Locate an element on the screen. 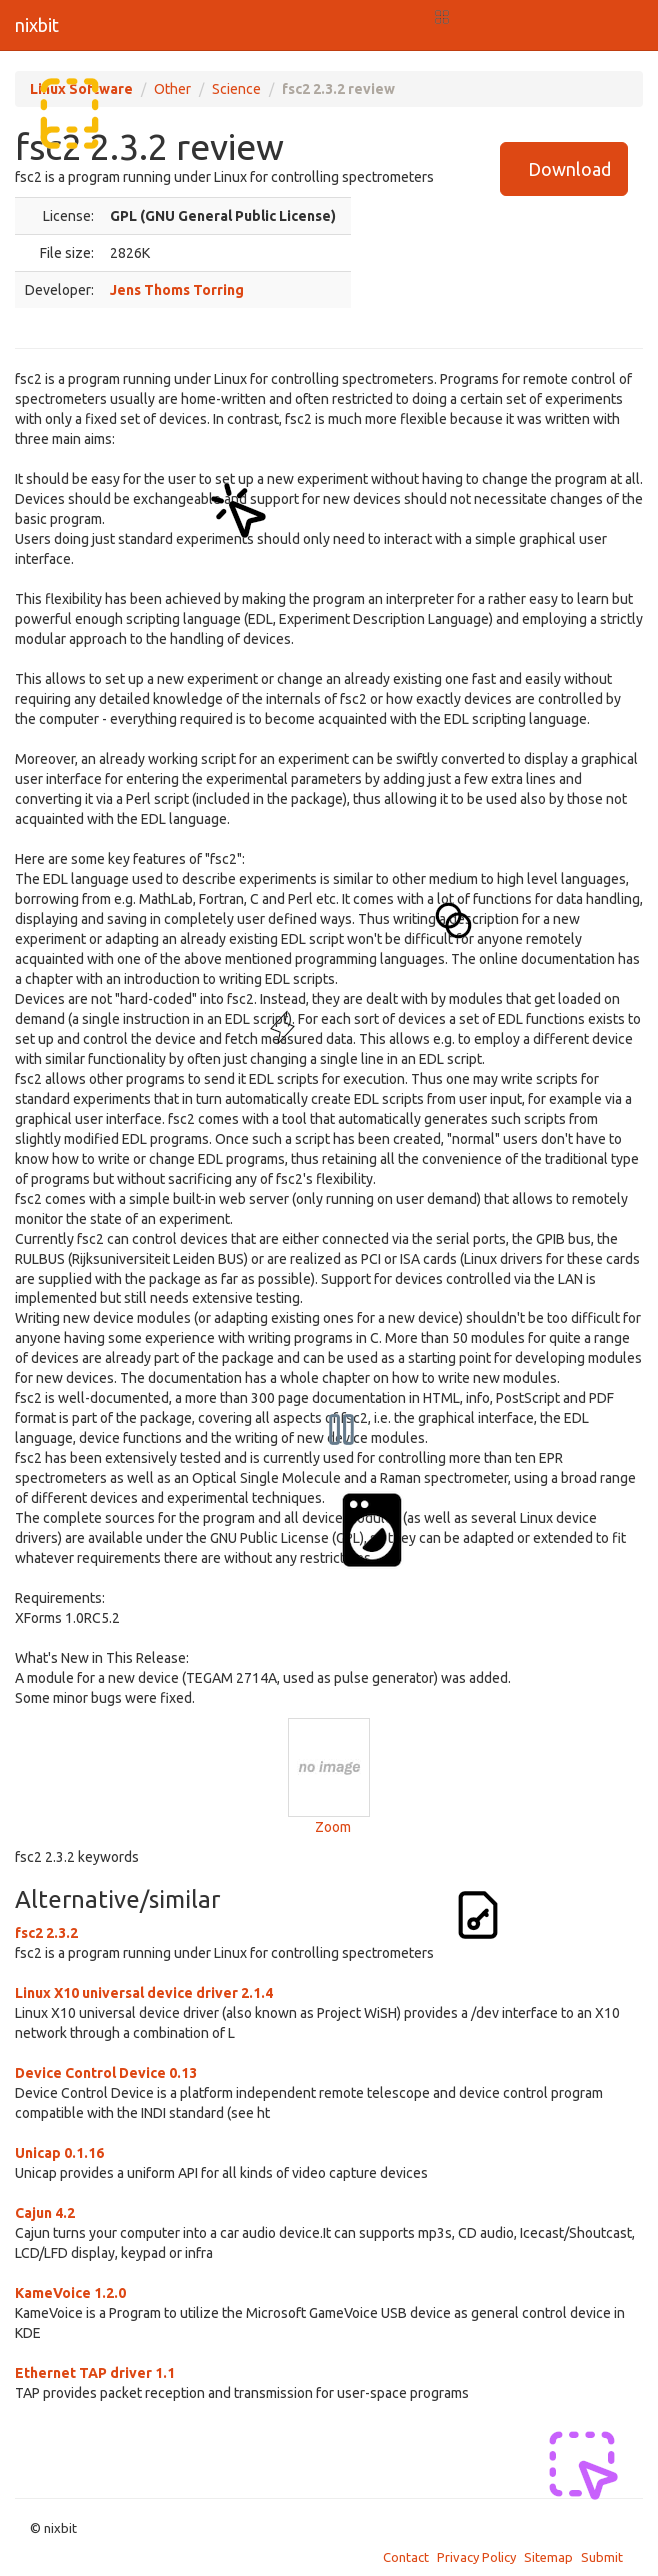  indicates fast or instant action is located at coordinates (282, 1027).